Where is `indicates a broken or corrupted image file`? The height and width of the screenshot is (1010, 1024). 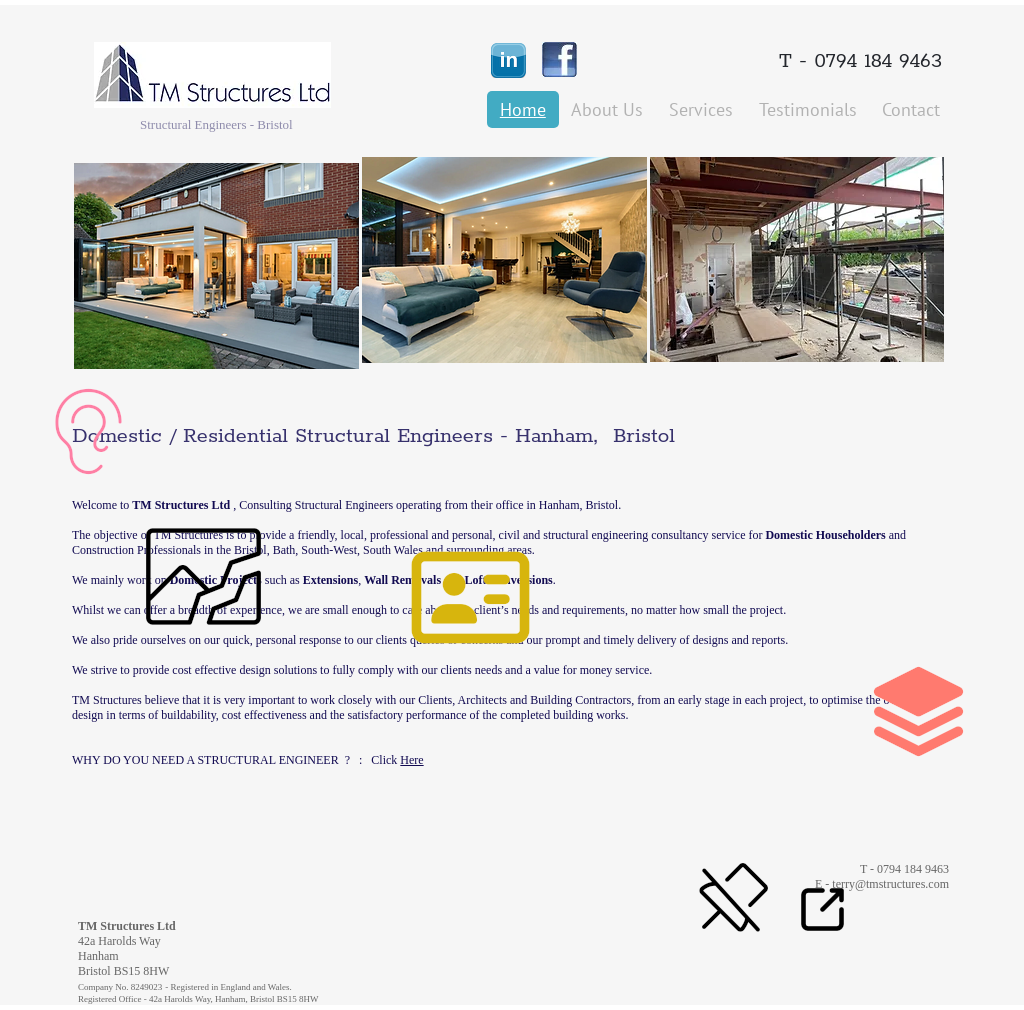 indicates a broken or corrupted image file is located at coordinates (203, 576).